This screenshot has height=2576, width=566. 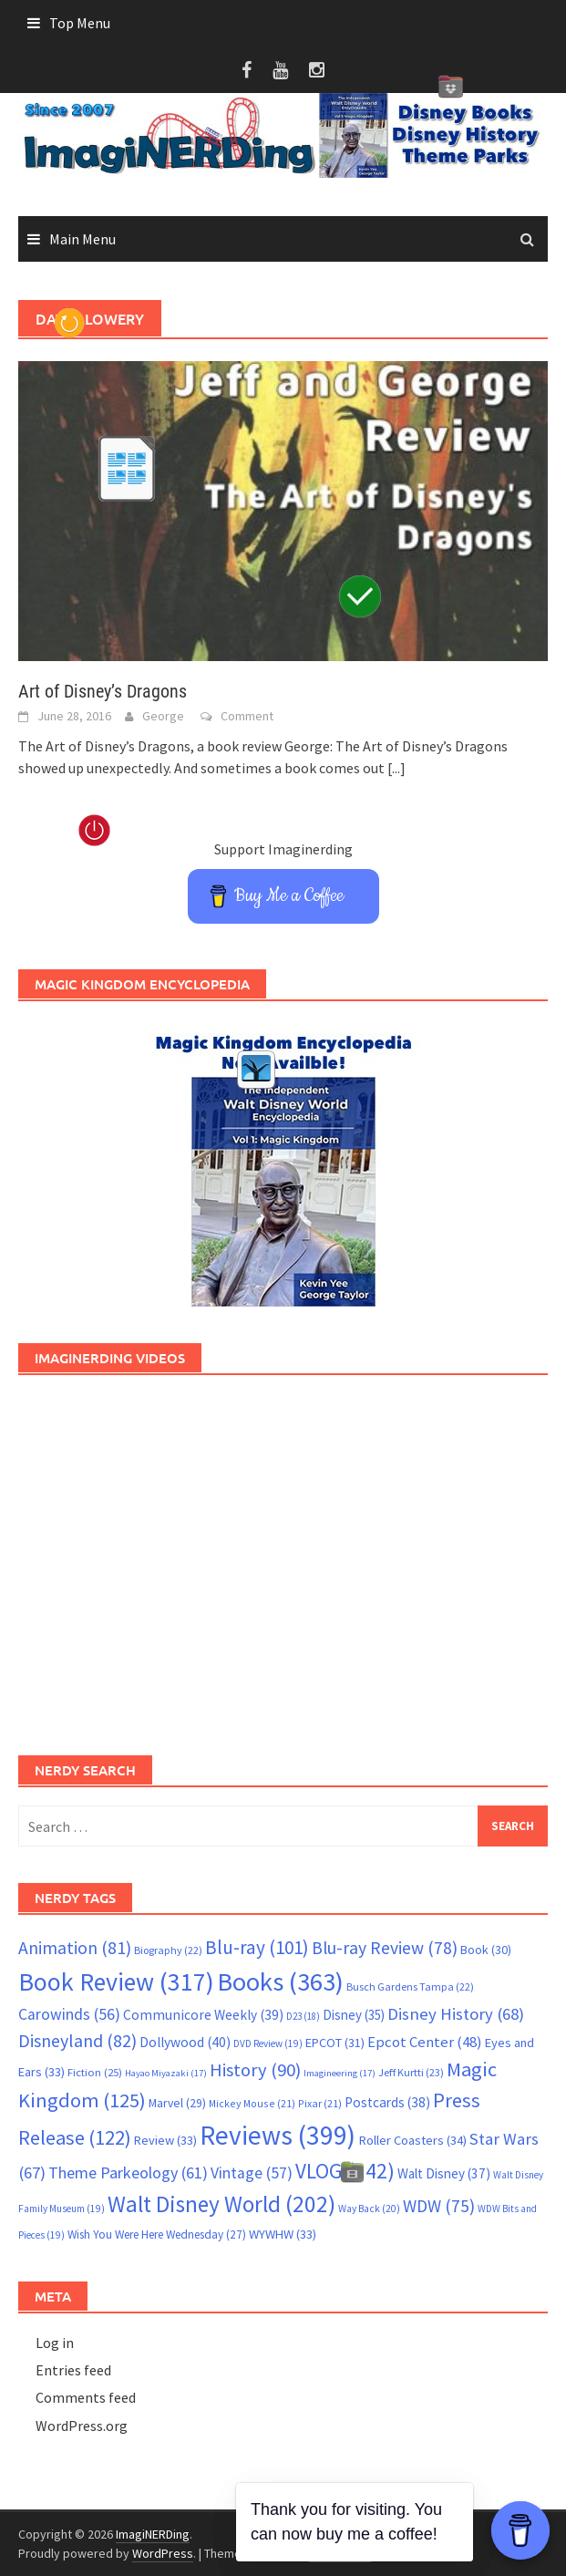 What do you see at coordinates (256, 1070) in the screenshot?
I see `open shotwell photo manager` at bounding box center [256, 1070].